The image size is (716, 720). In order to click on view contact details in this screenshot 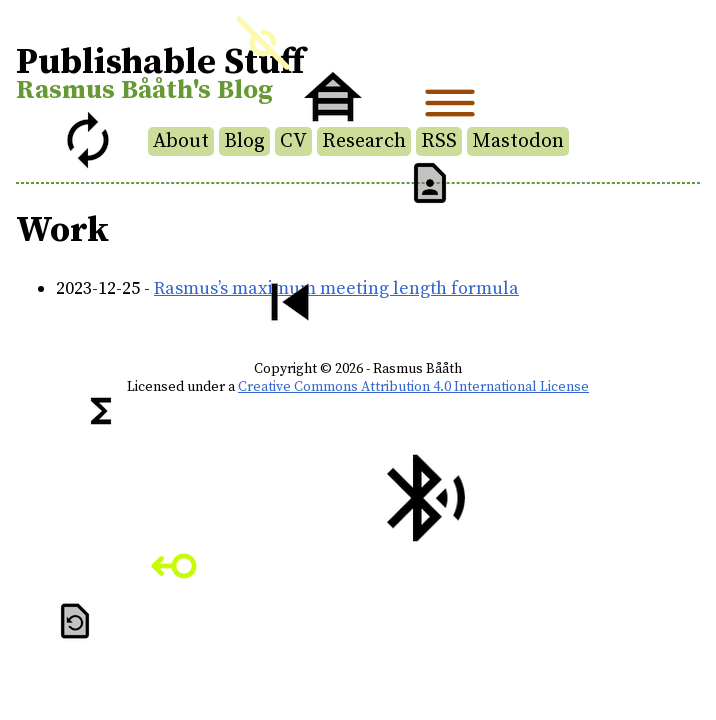, I will do `click(430, 183)`.